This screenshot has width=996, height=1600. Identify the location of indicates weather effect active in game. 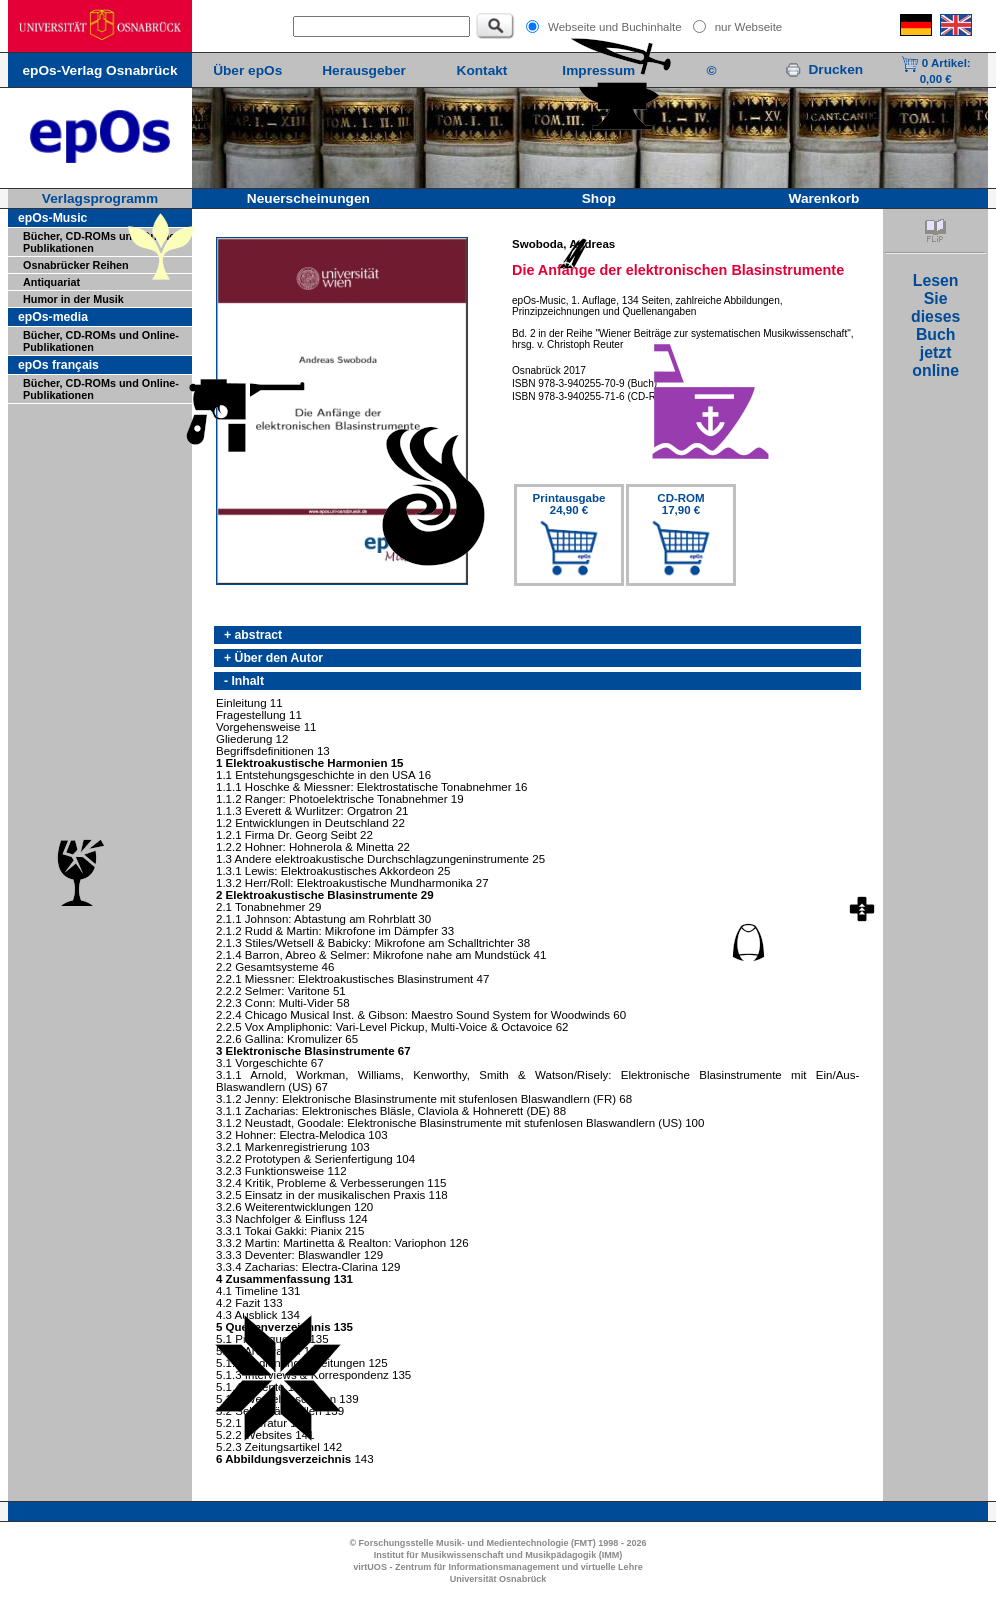
(433, 496).